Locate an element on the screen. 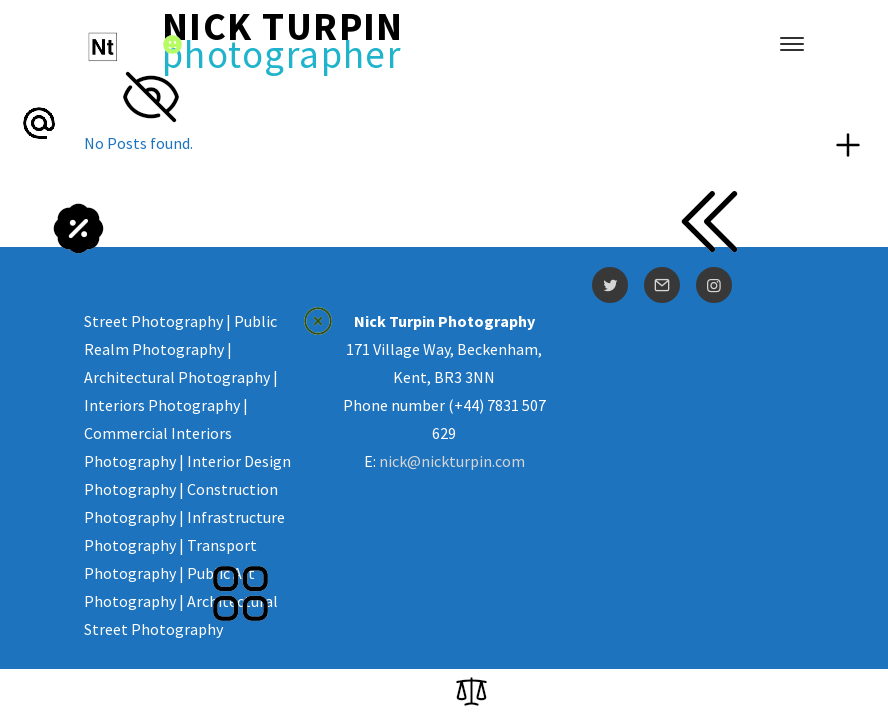 This screenshot has width=888, height=720. access legal or terms of service information is located at coordinates (471, 691).